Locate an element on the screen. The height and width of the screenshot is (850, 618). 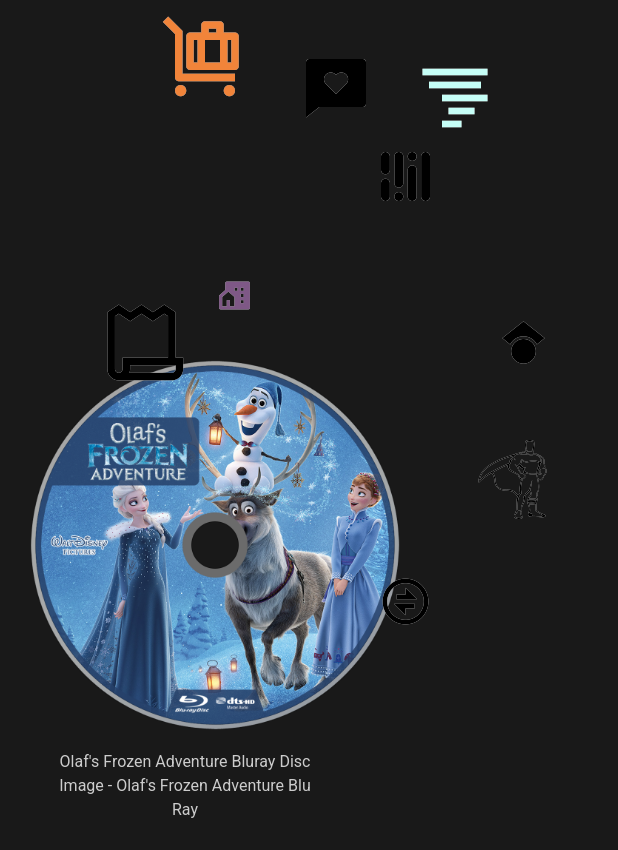
mediapipe framework or SDK integration is located at coordinates (405, 176).